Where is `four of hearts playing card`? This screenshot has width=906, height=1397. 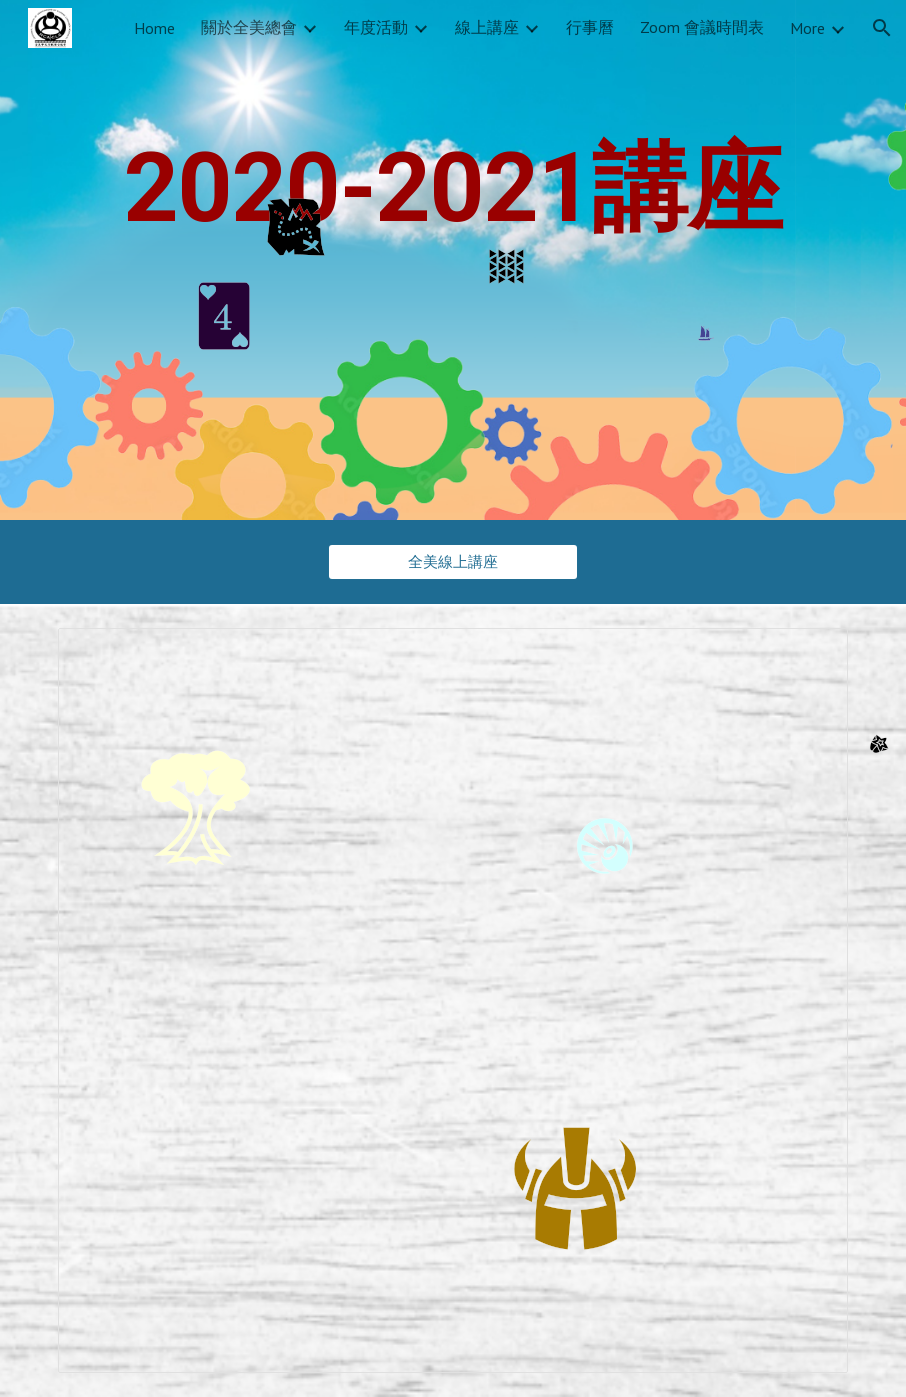
four of hearts playing card is located at coordinates (224, 316).